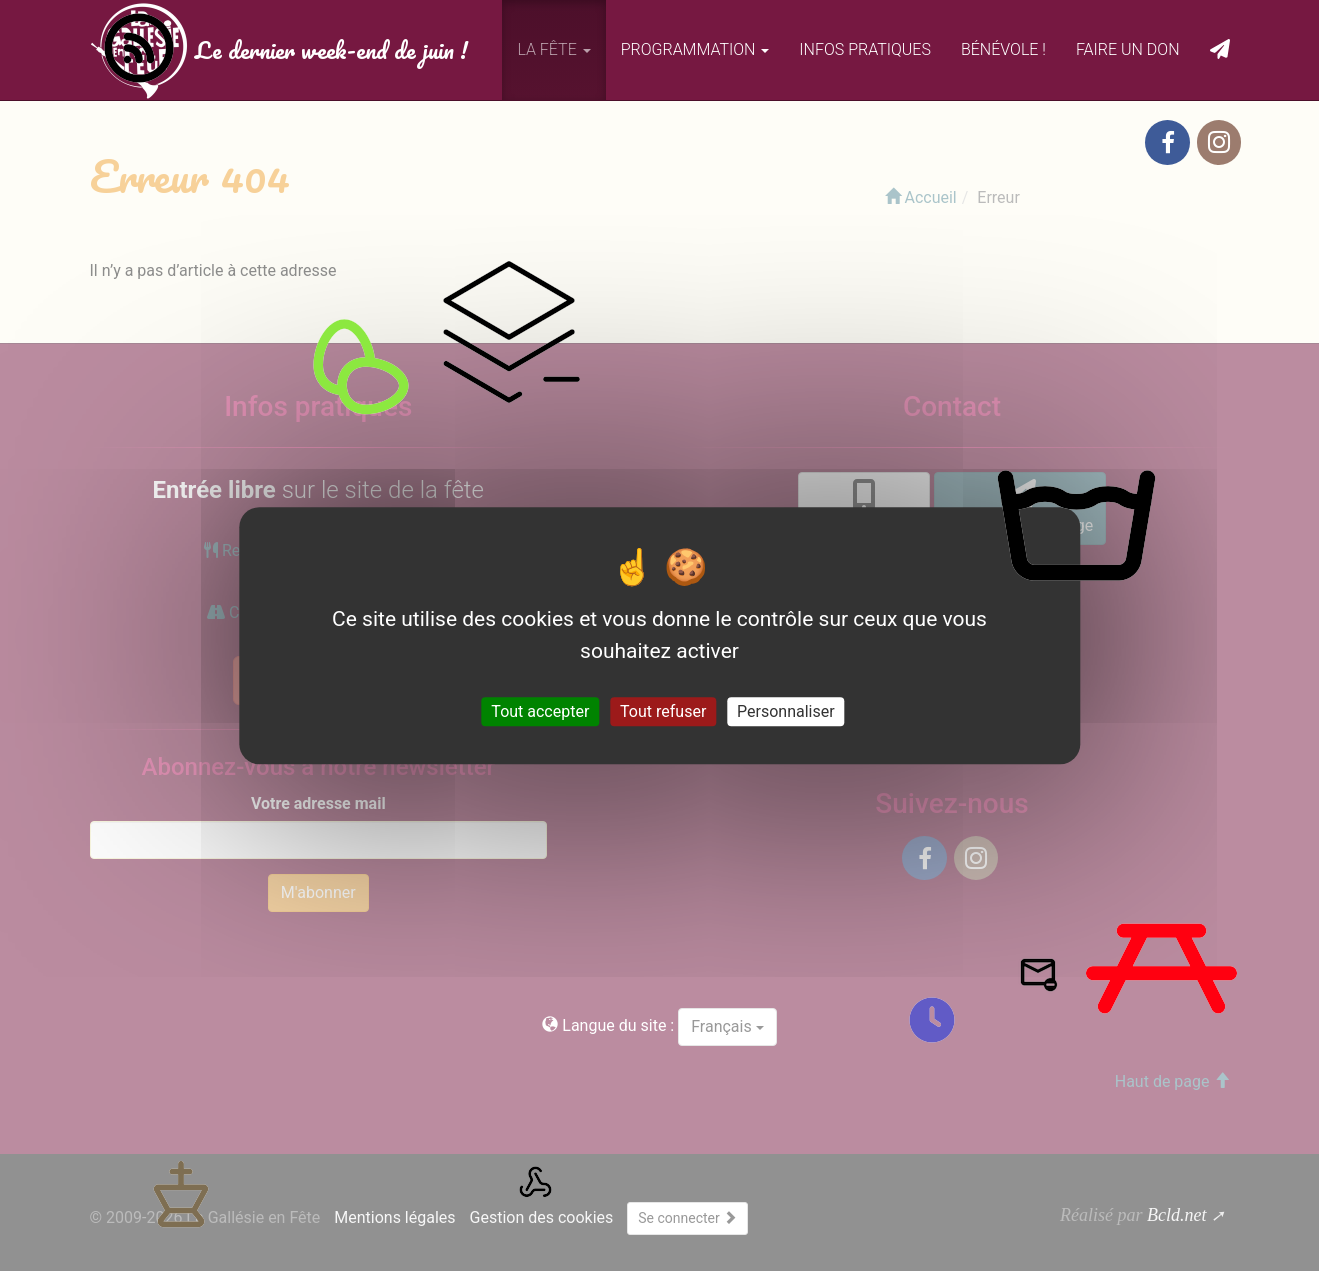  What do you see at coordinates (181, 1196) in the screenshot?
I see `represents the king piece in a chess game` at bounding box center [181, 1196].